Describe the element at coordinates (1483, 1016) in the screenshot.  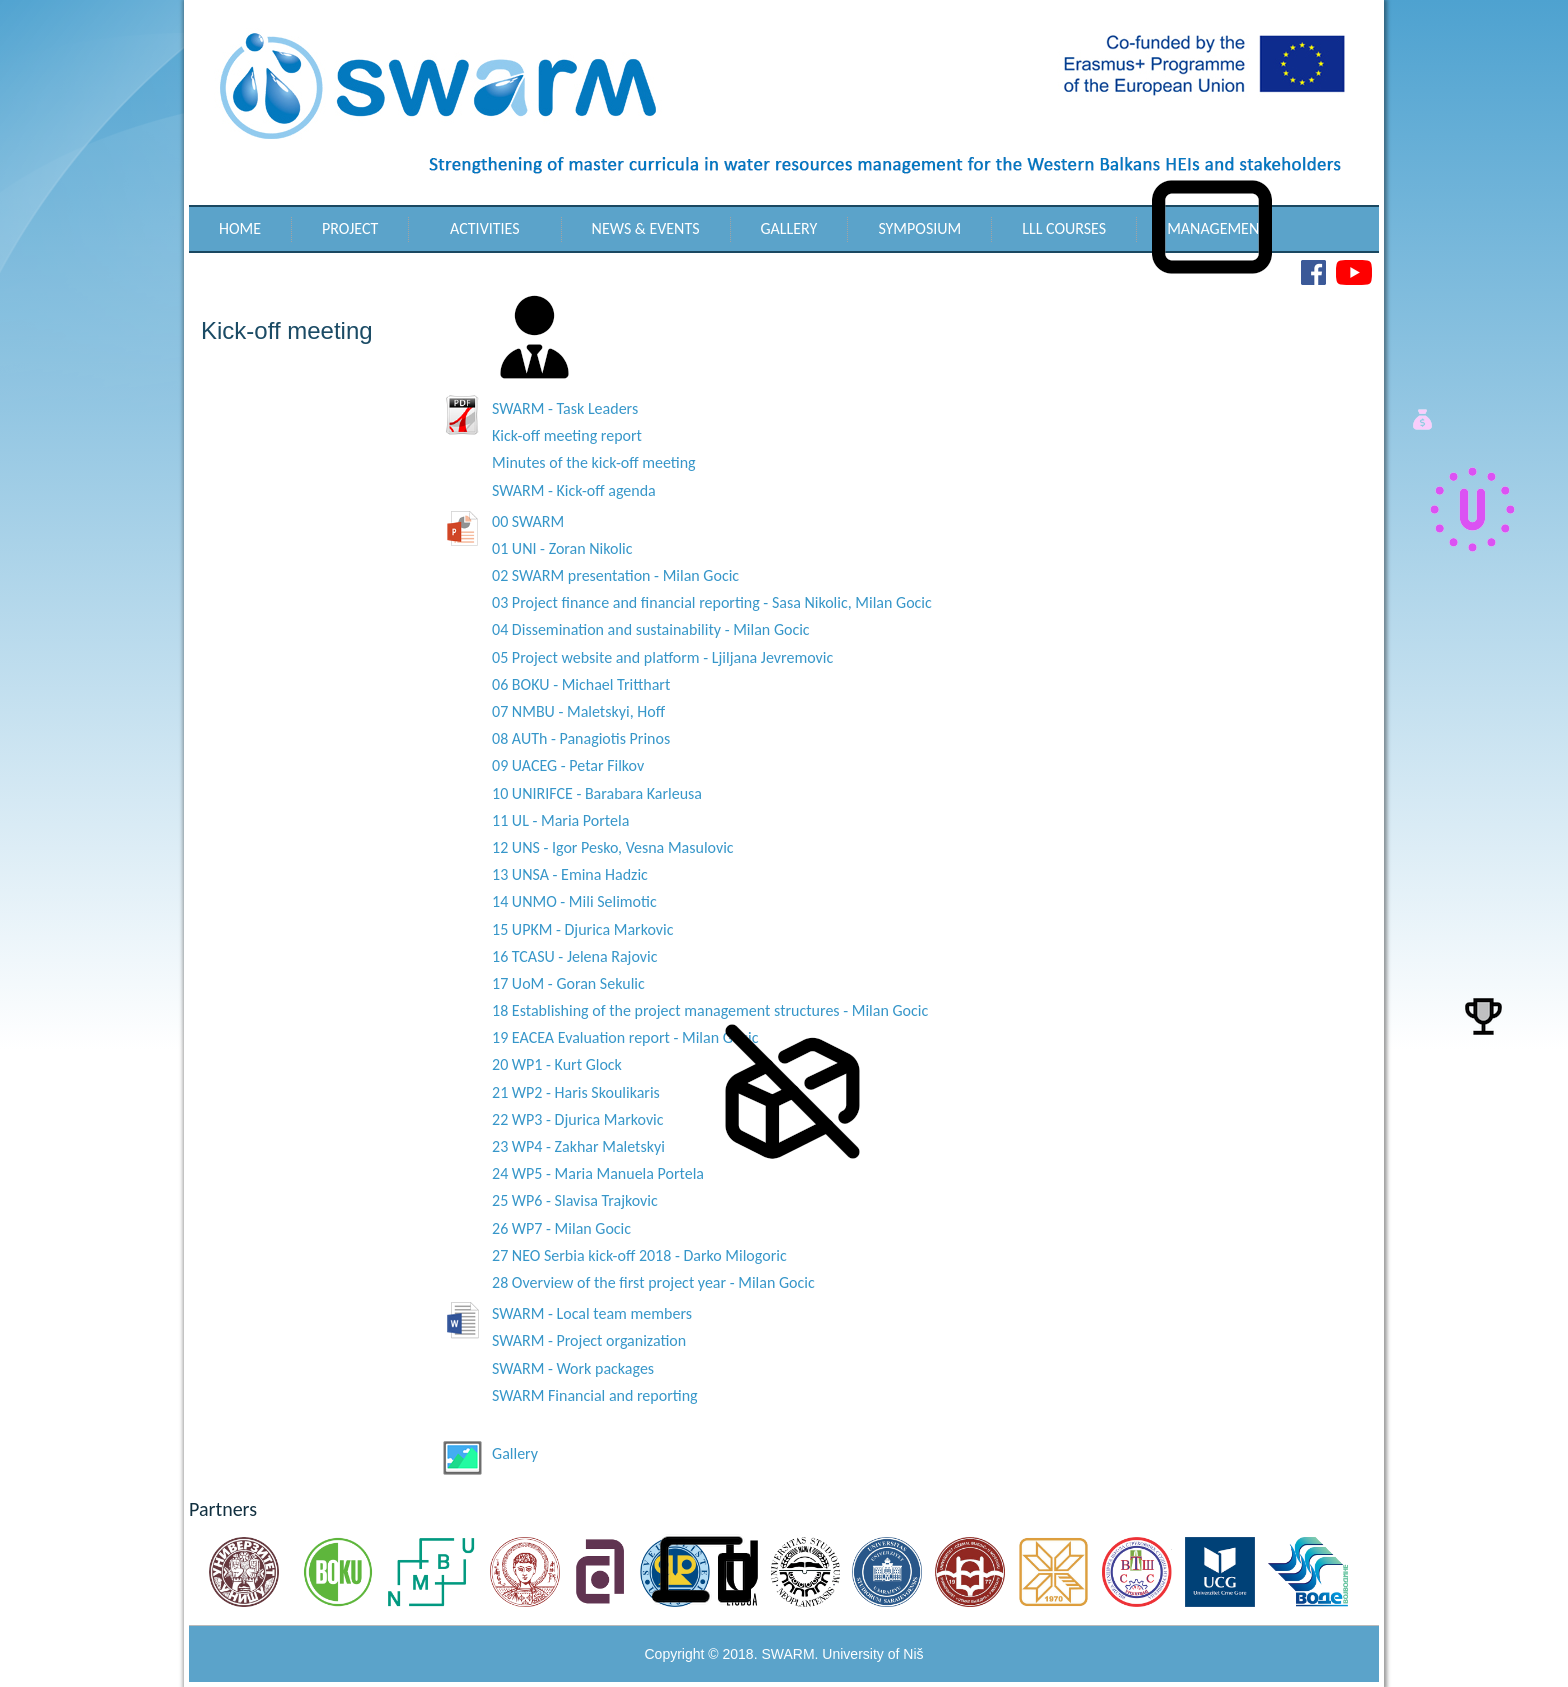
I see `view achievements or awards` at that location.